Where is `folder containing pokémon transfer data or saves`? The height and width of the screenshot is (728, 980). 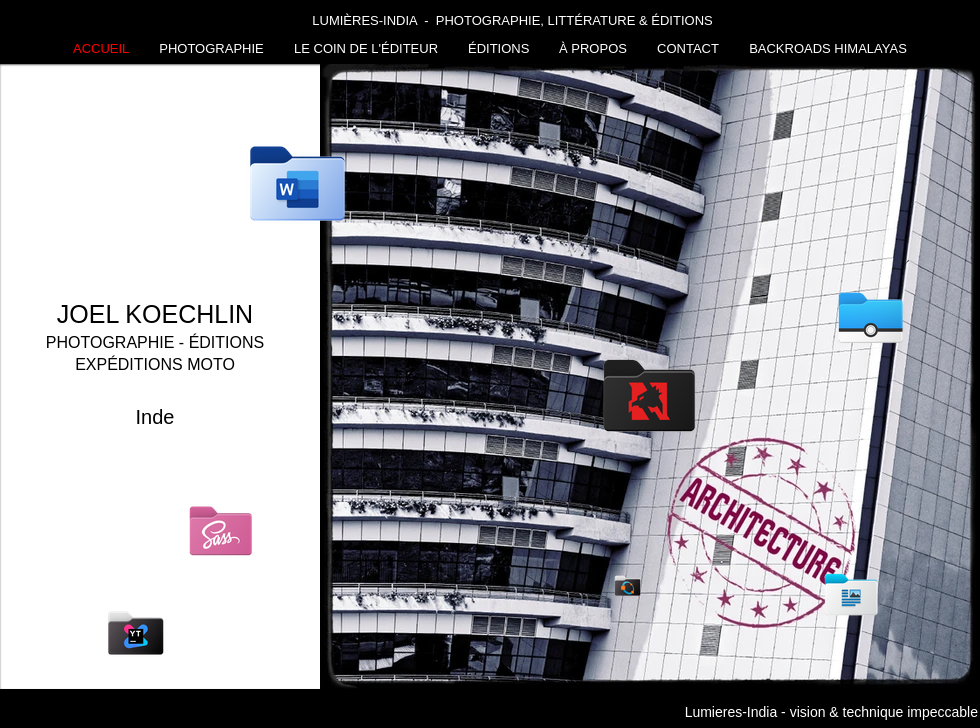
folder containing pokémon transfer data or saves is located at coordinates (870, 319).